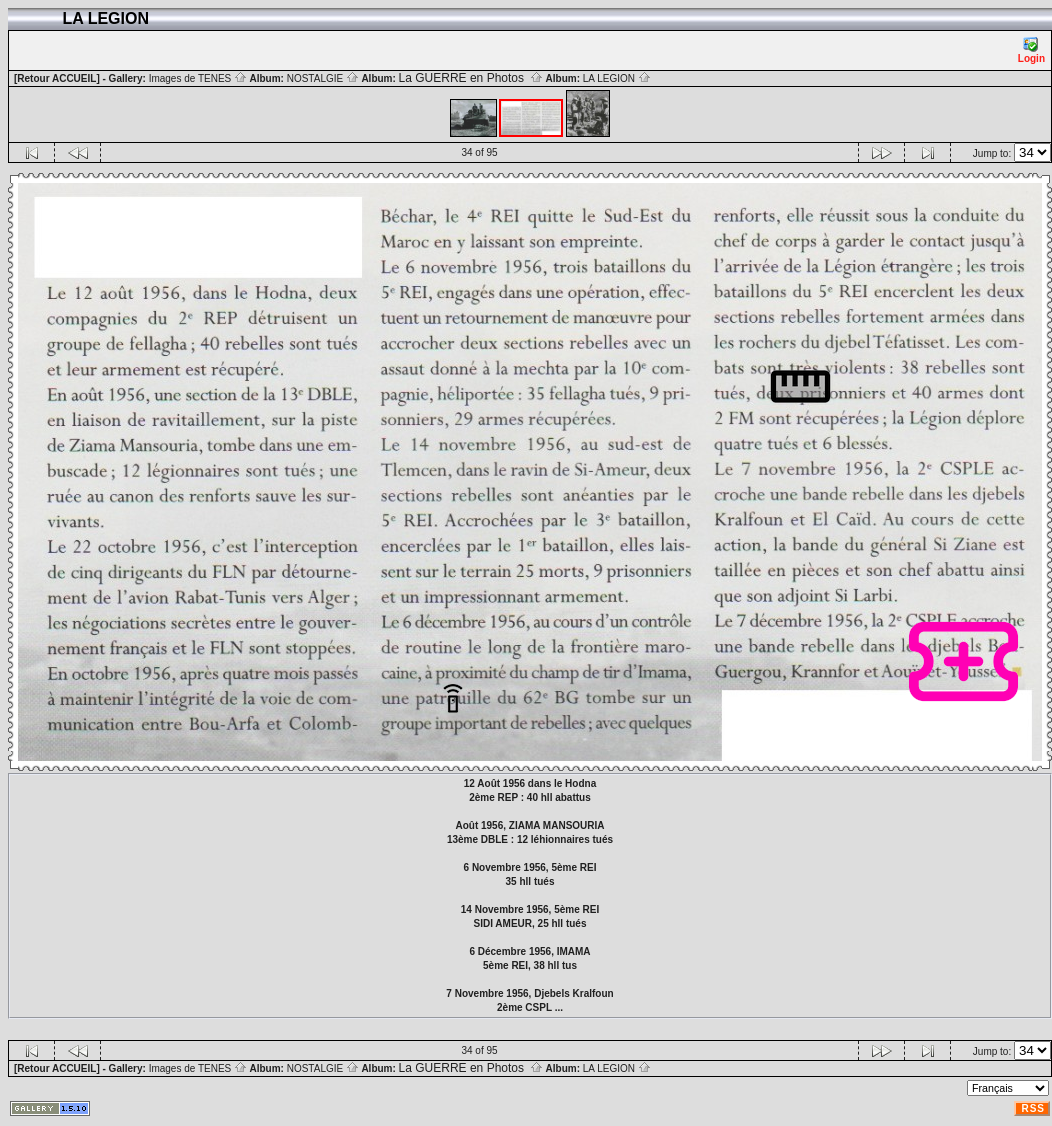 Image resolution: width=1052 pixels, height=1126 pixels. What do you see at coordinates (800, 386) in the screenshot?
I see `access ruler or measurement tool` at bounding box center [800, 386].